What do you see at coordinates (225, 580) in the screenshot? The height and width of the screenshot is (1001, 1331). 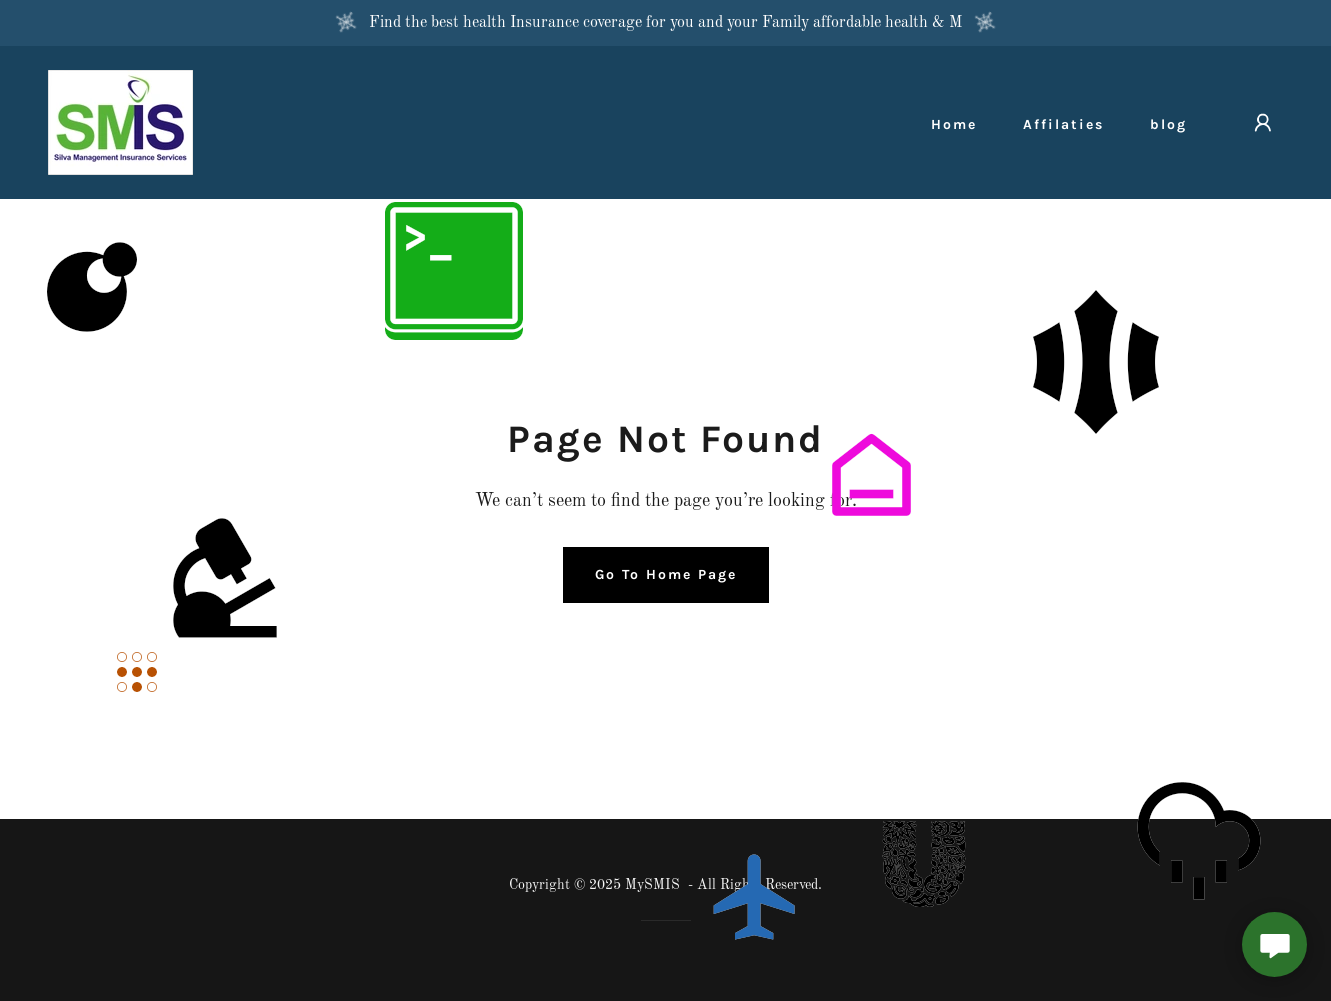 I see `access laboratory or research features` at bounding box center [225, 580].